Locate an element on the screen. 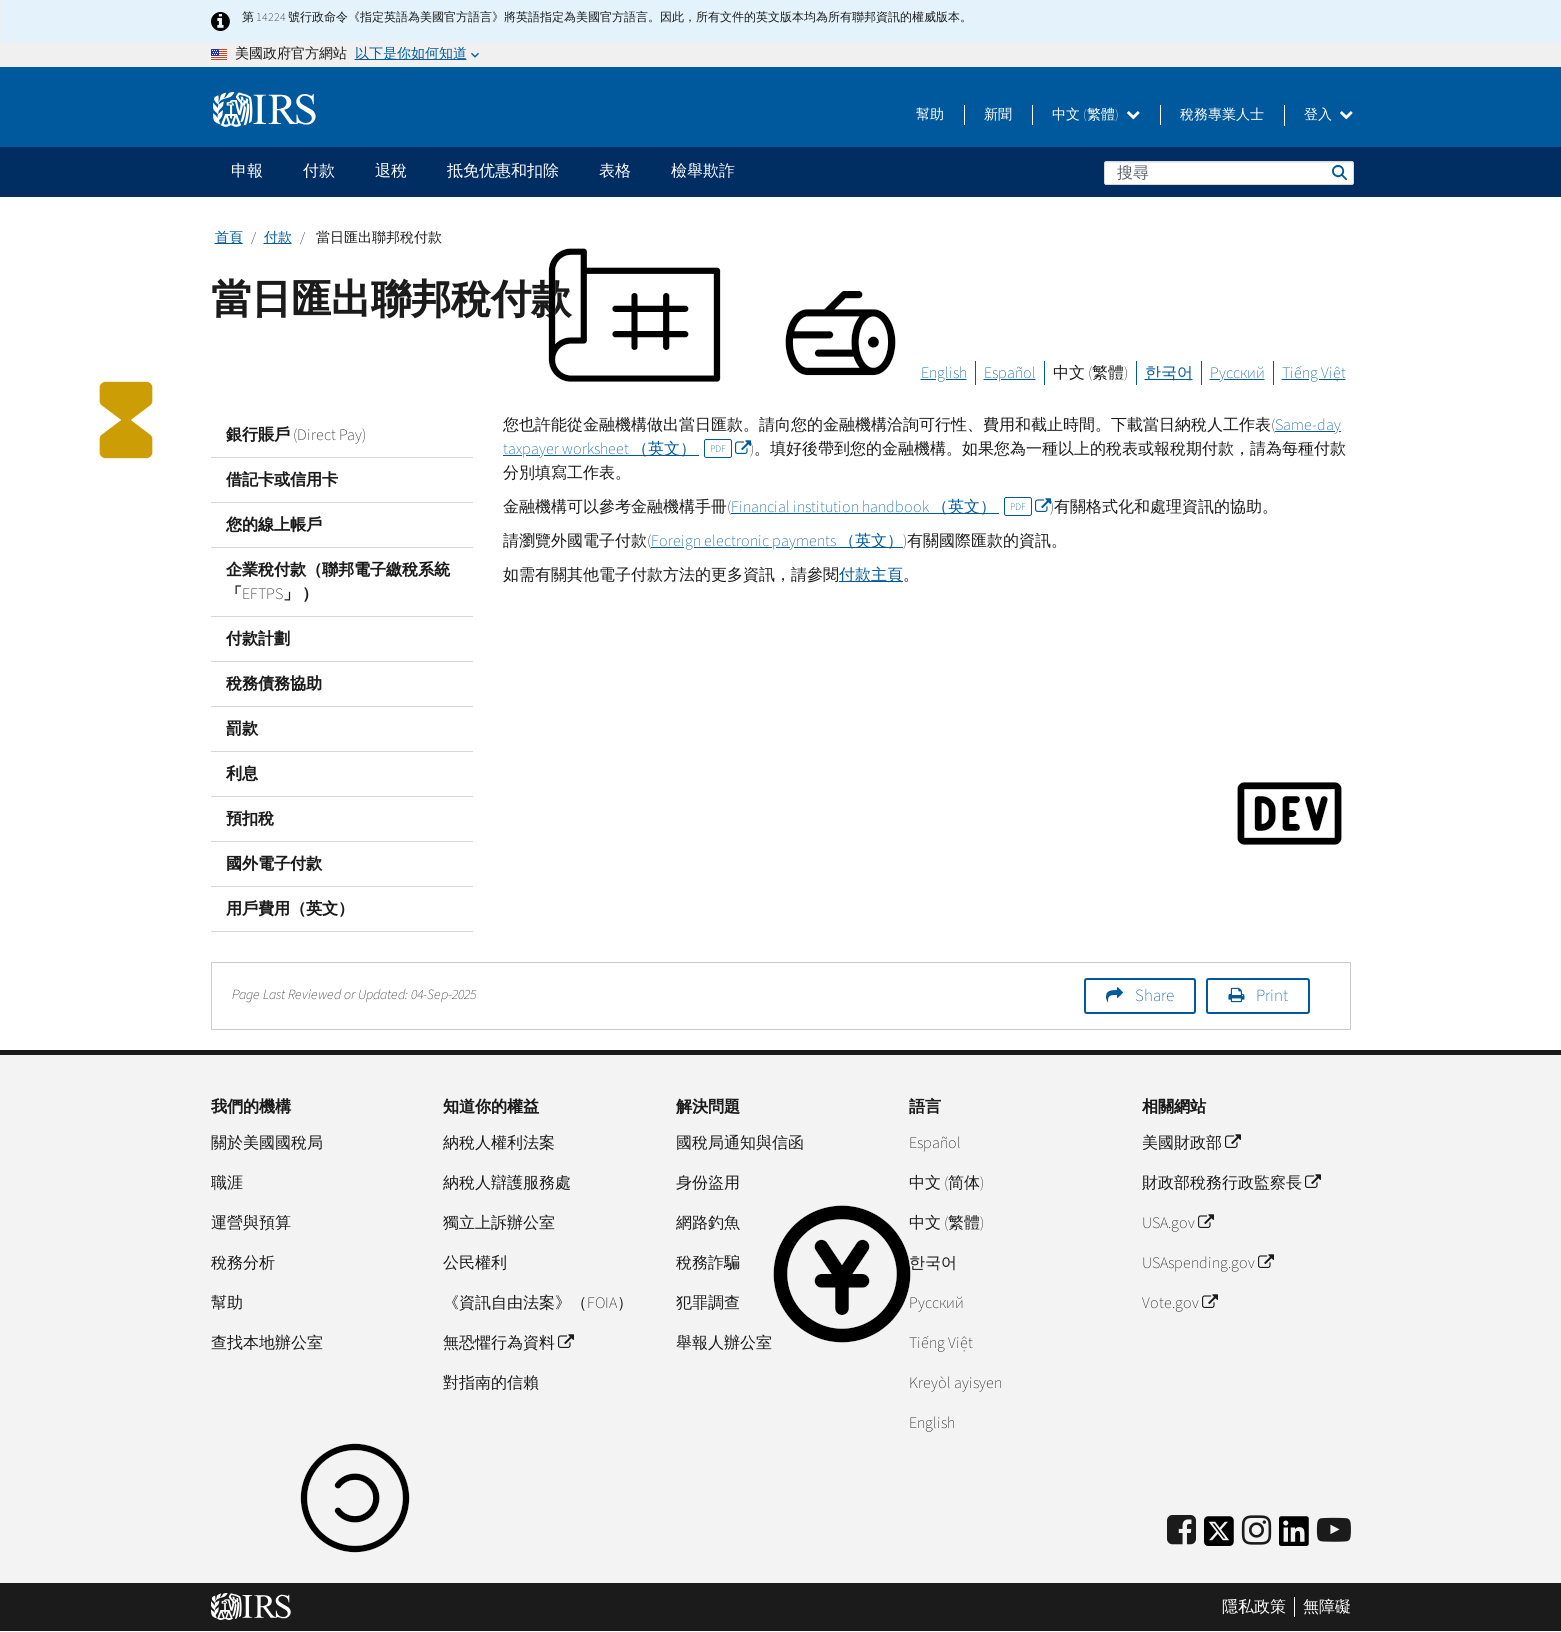  make a payment in chinese yuan is located at coordinates (842, 1274).